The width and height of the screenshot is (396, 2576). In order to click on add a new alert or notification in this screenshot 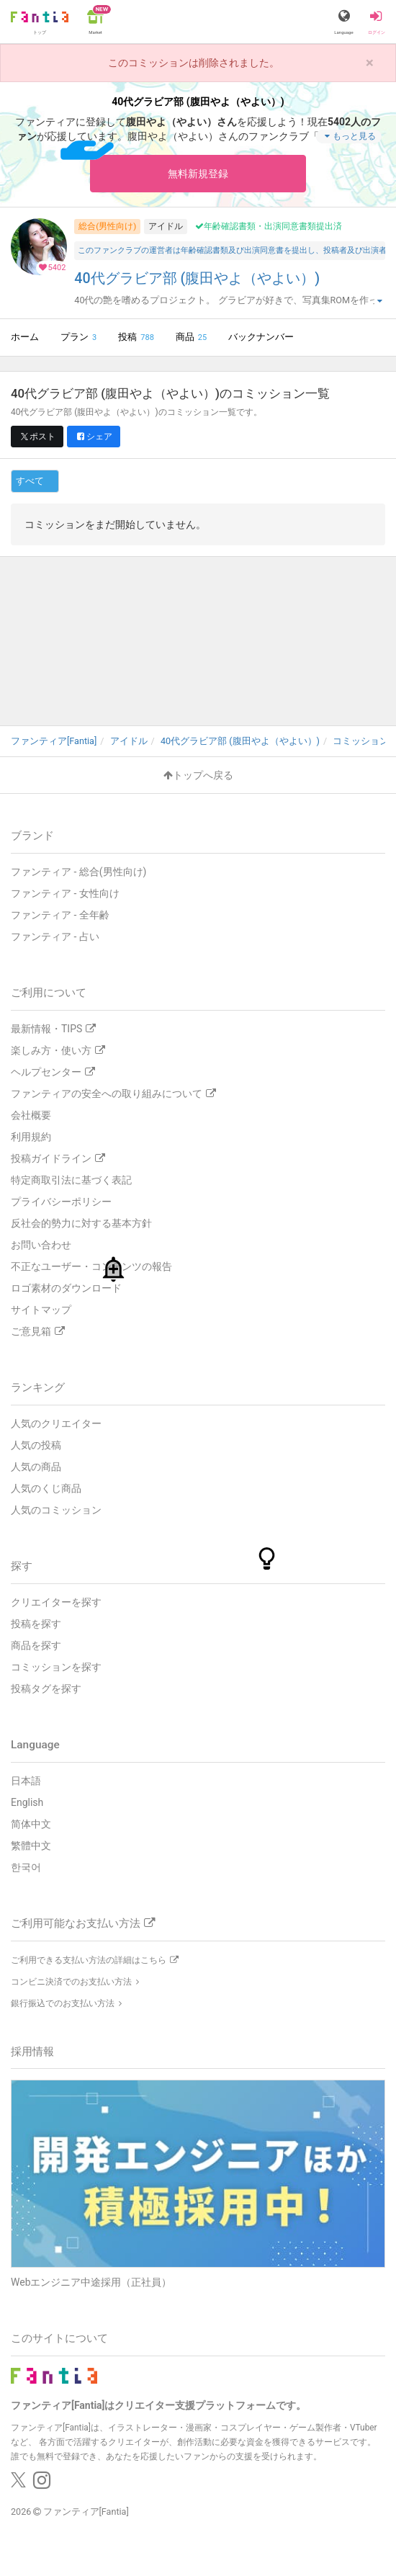, I will do `click(113, 1269)`.